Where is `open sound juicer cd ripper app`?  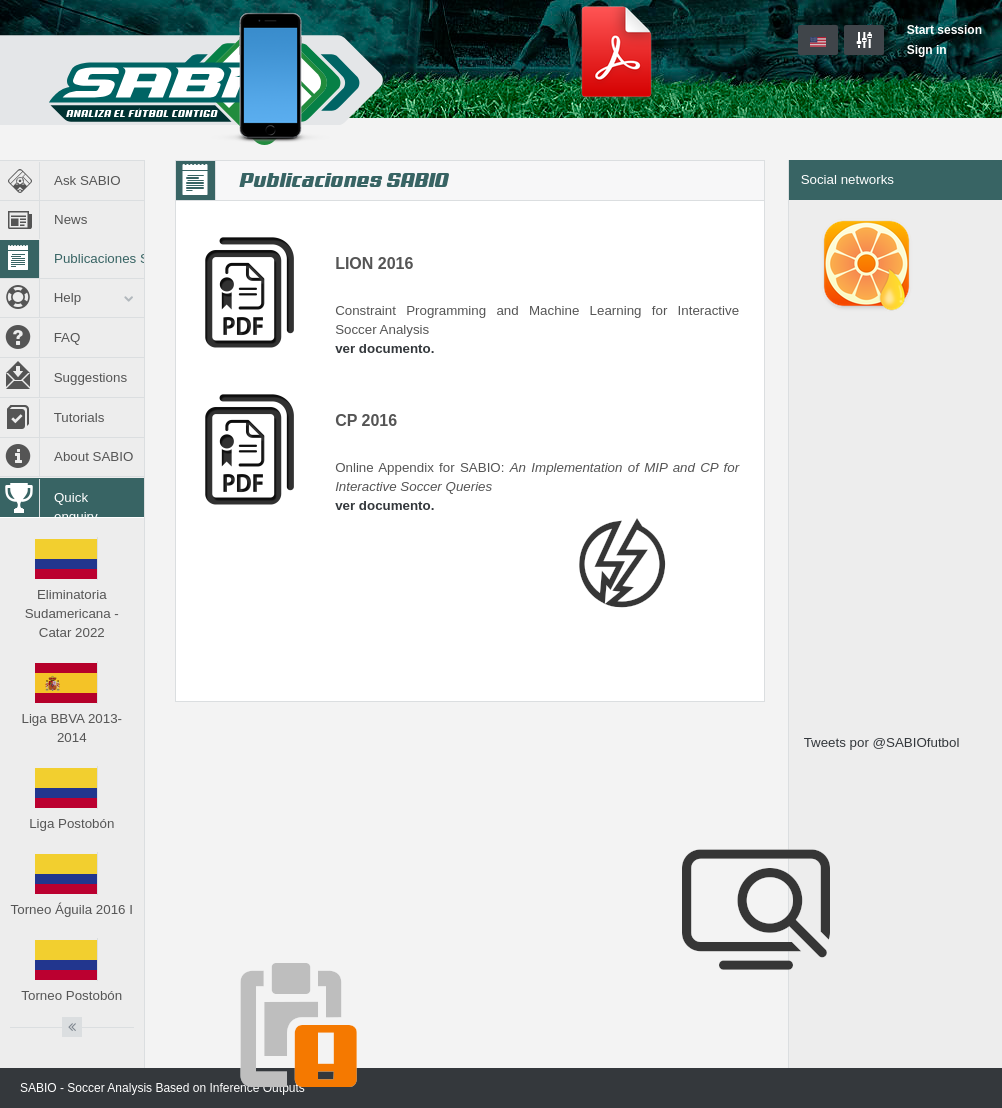 open sound juicer cd ripper app is located at coordinates (866, 263).